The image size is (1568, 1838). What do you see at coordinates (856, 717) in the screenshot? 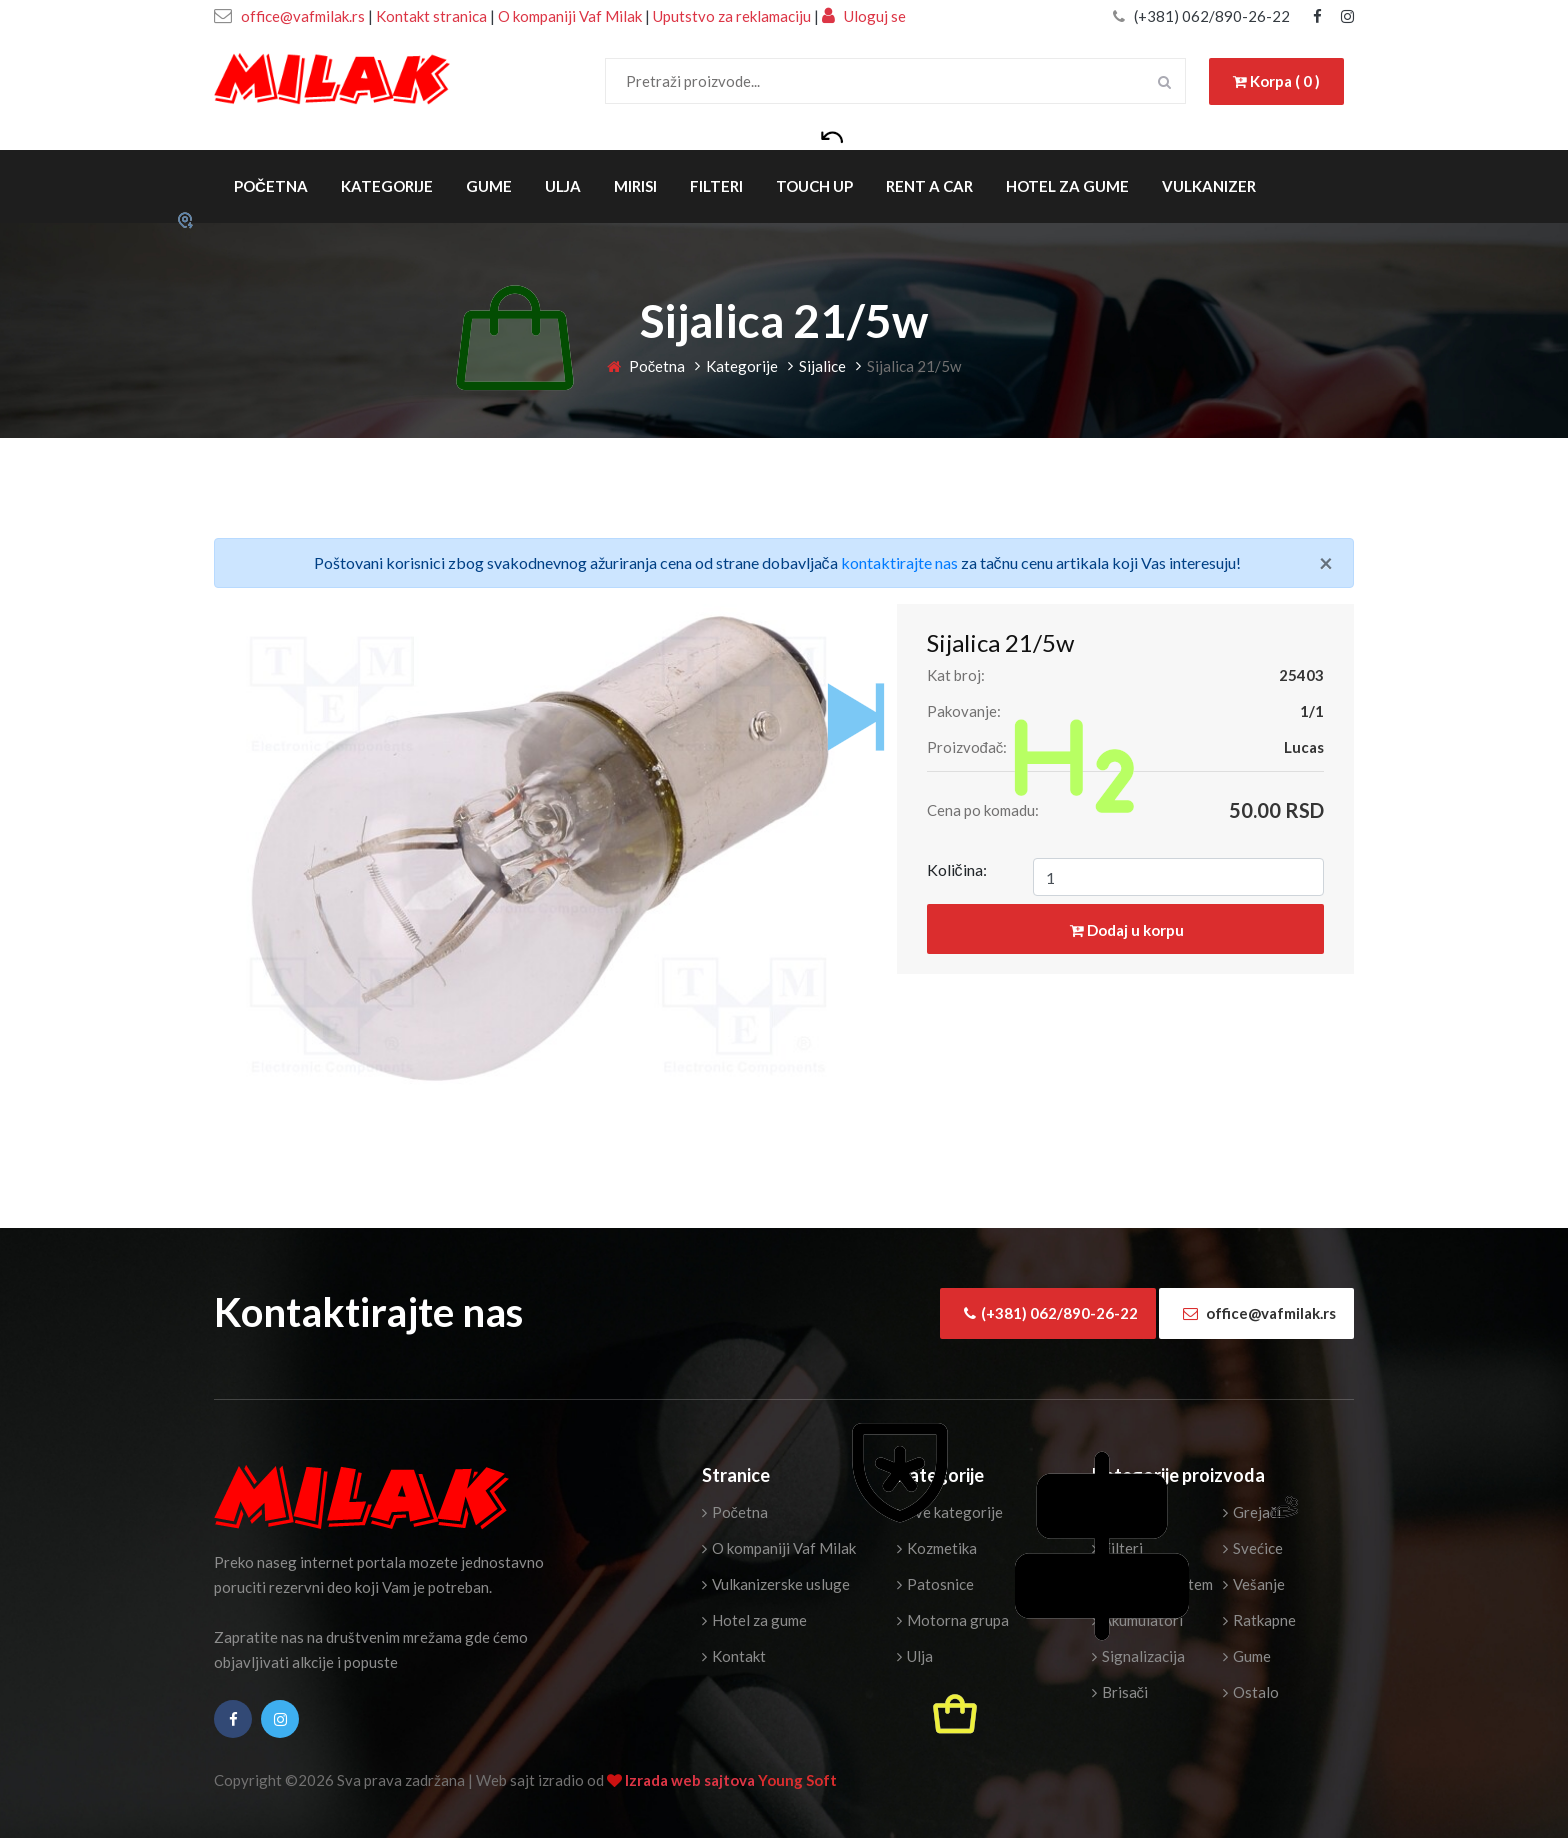
I see `skip to the next track` at bounding box center [856, 717].